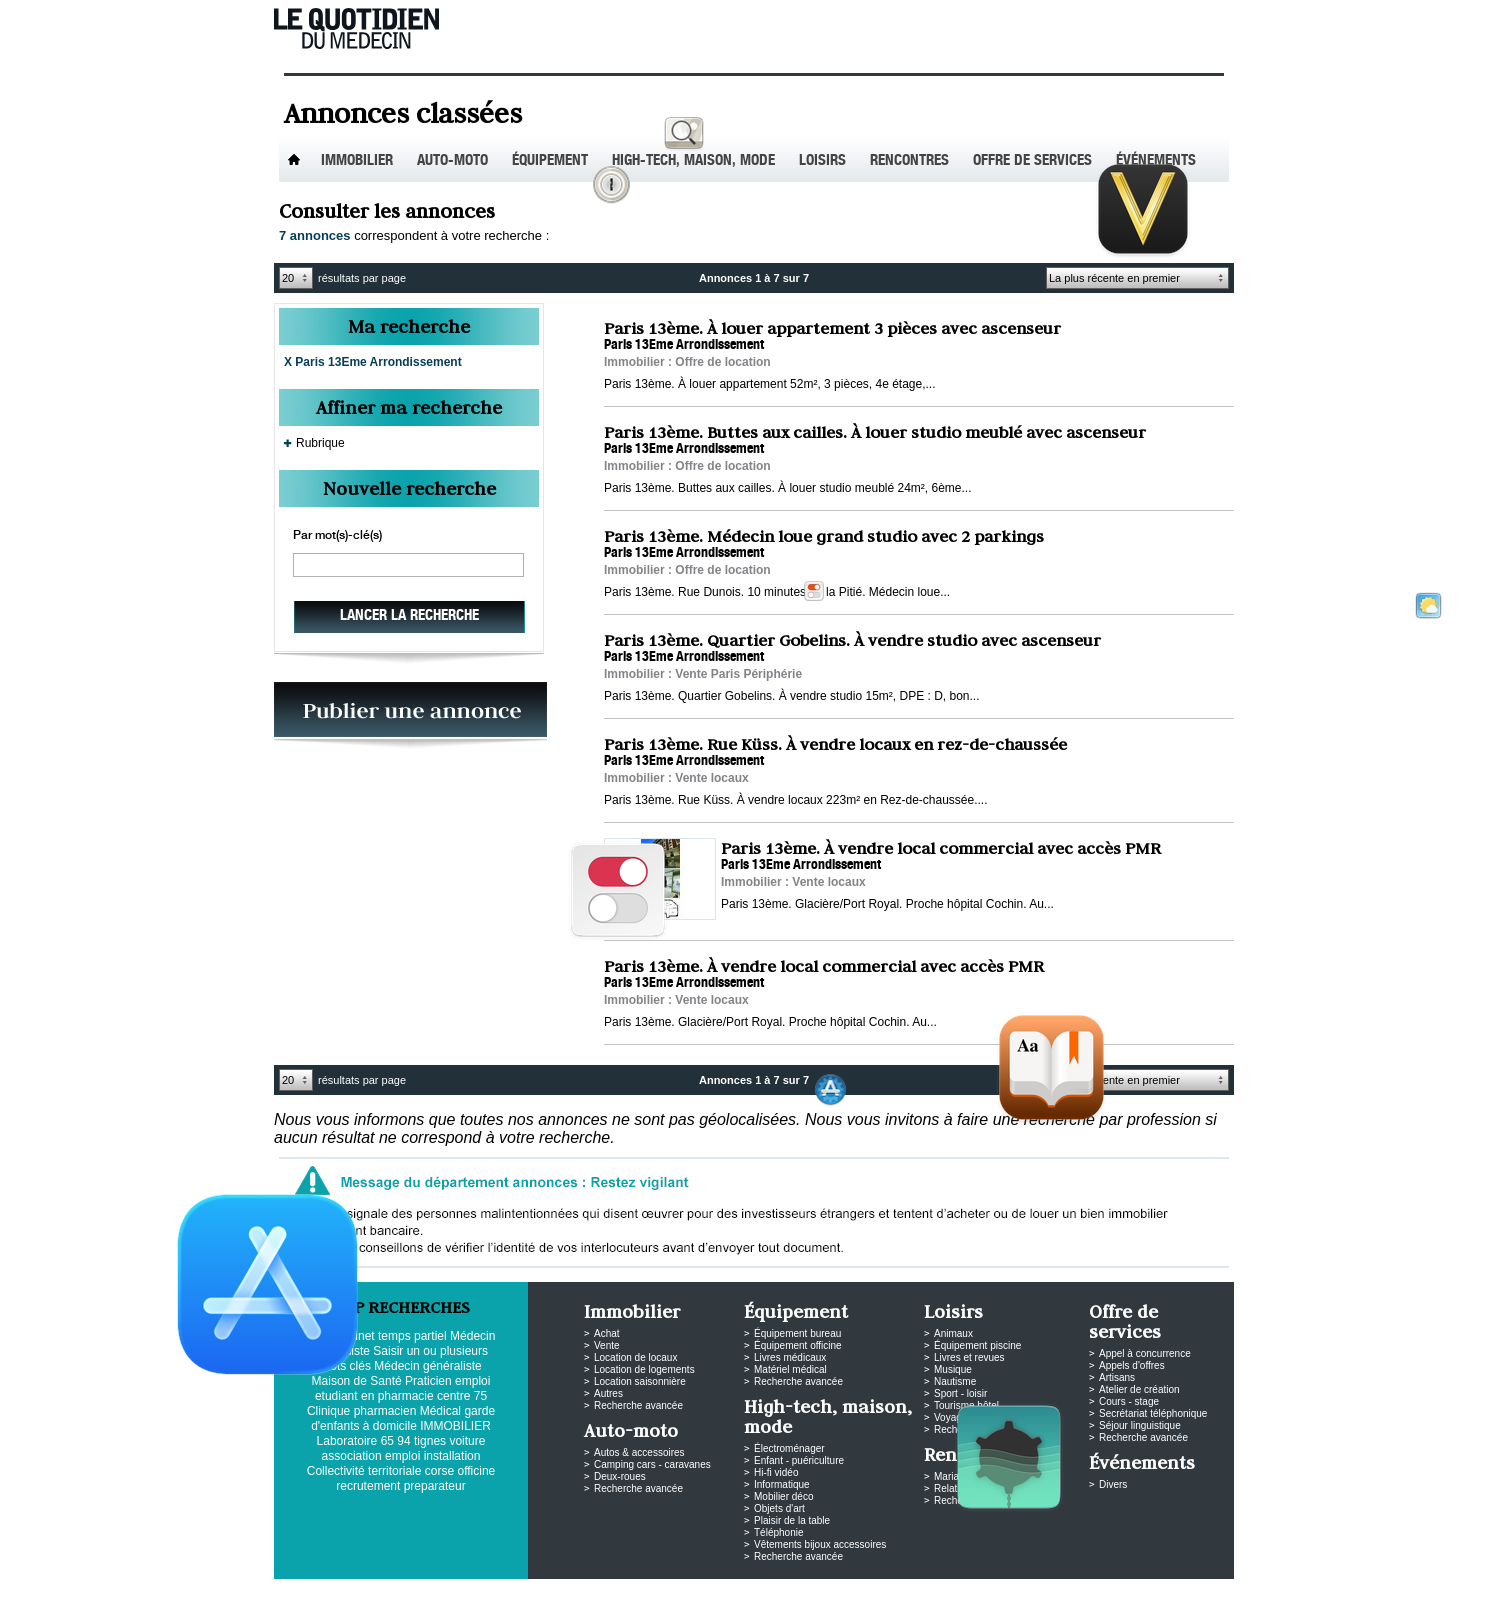  Describe the element at coordinates (267, 1284) in the screenshot. I see `open the app store to browse and download applications` at that location.